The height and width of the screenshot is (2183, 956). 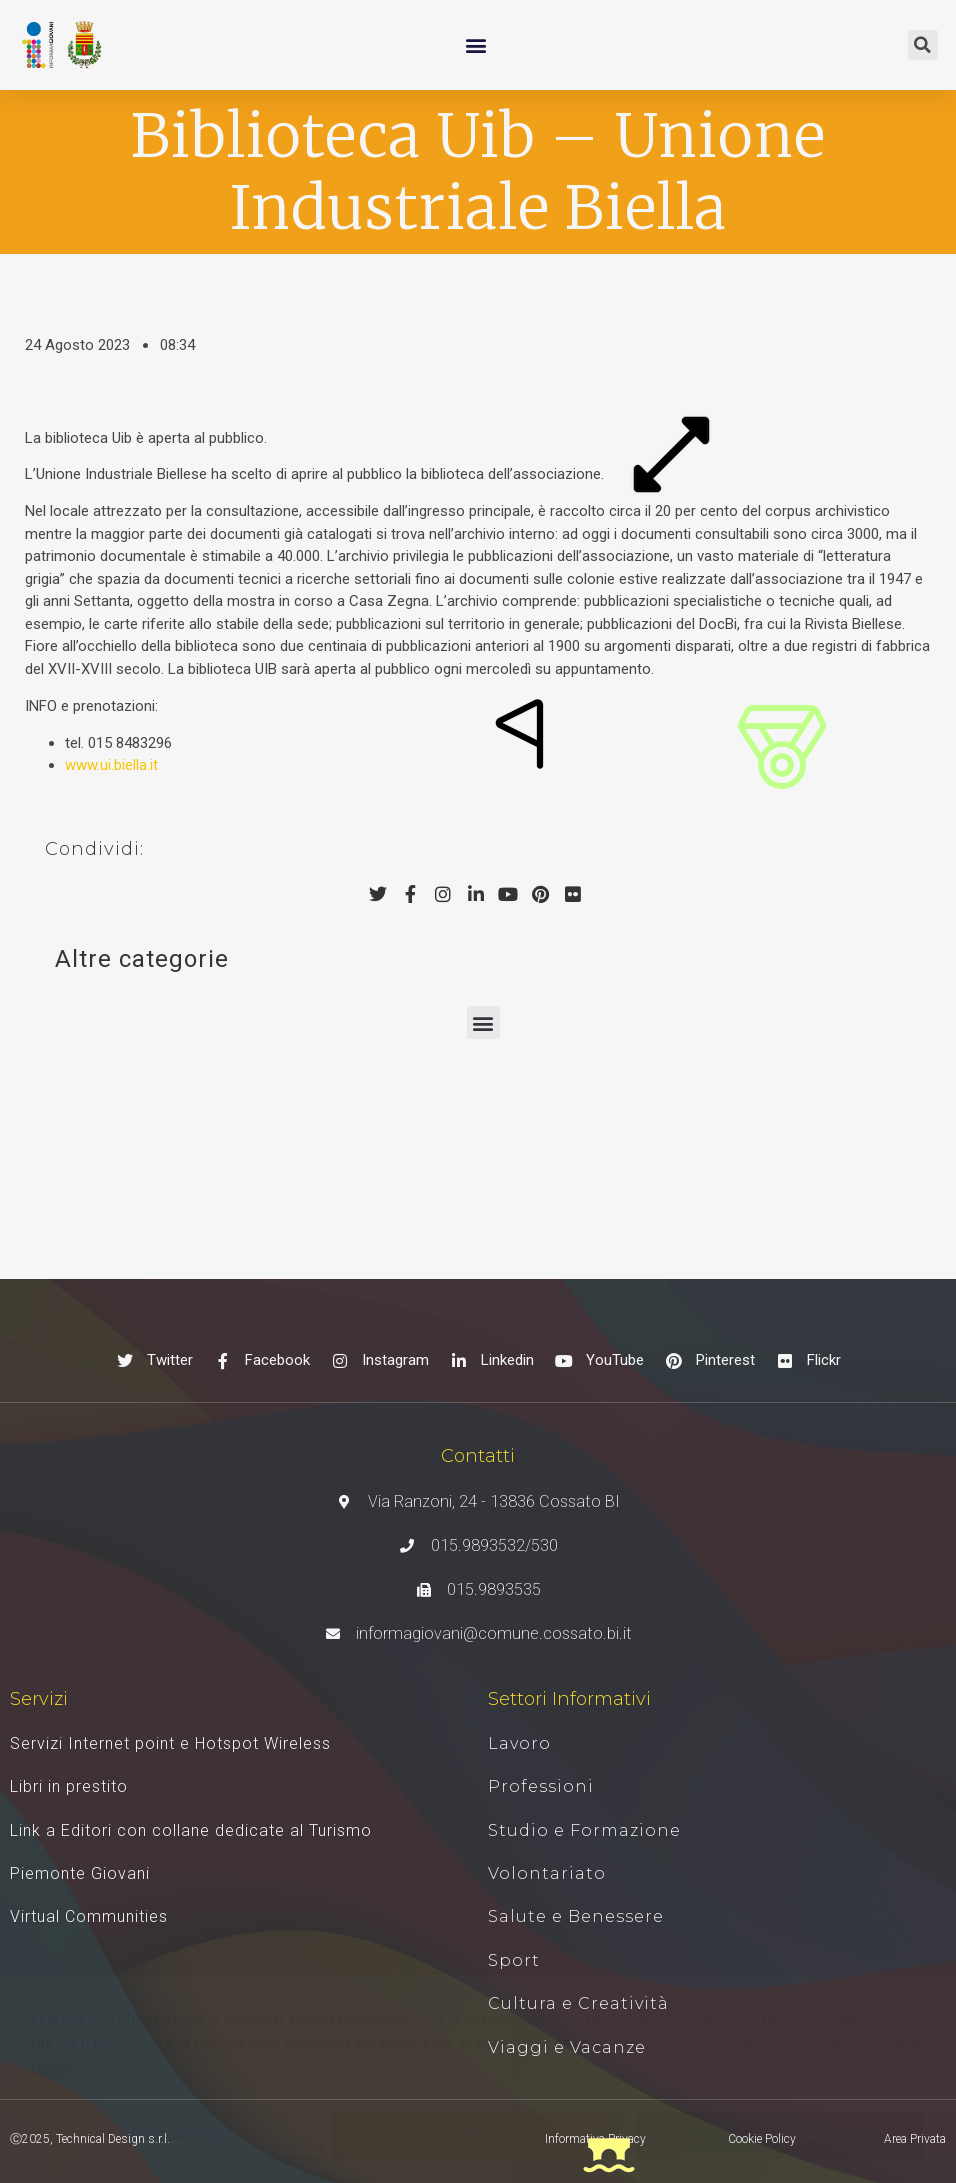 What do you see at coordinates (609, 2154) in the screenshot?
I see `indicates a bridge or water crossing location` at bounding box center [609, 2154].